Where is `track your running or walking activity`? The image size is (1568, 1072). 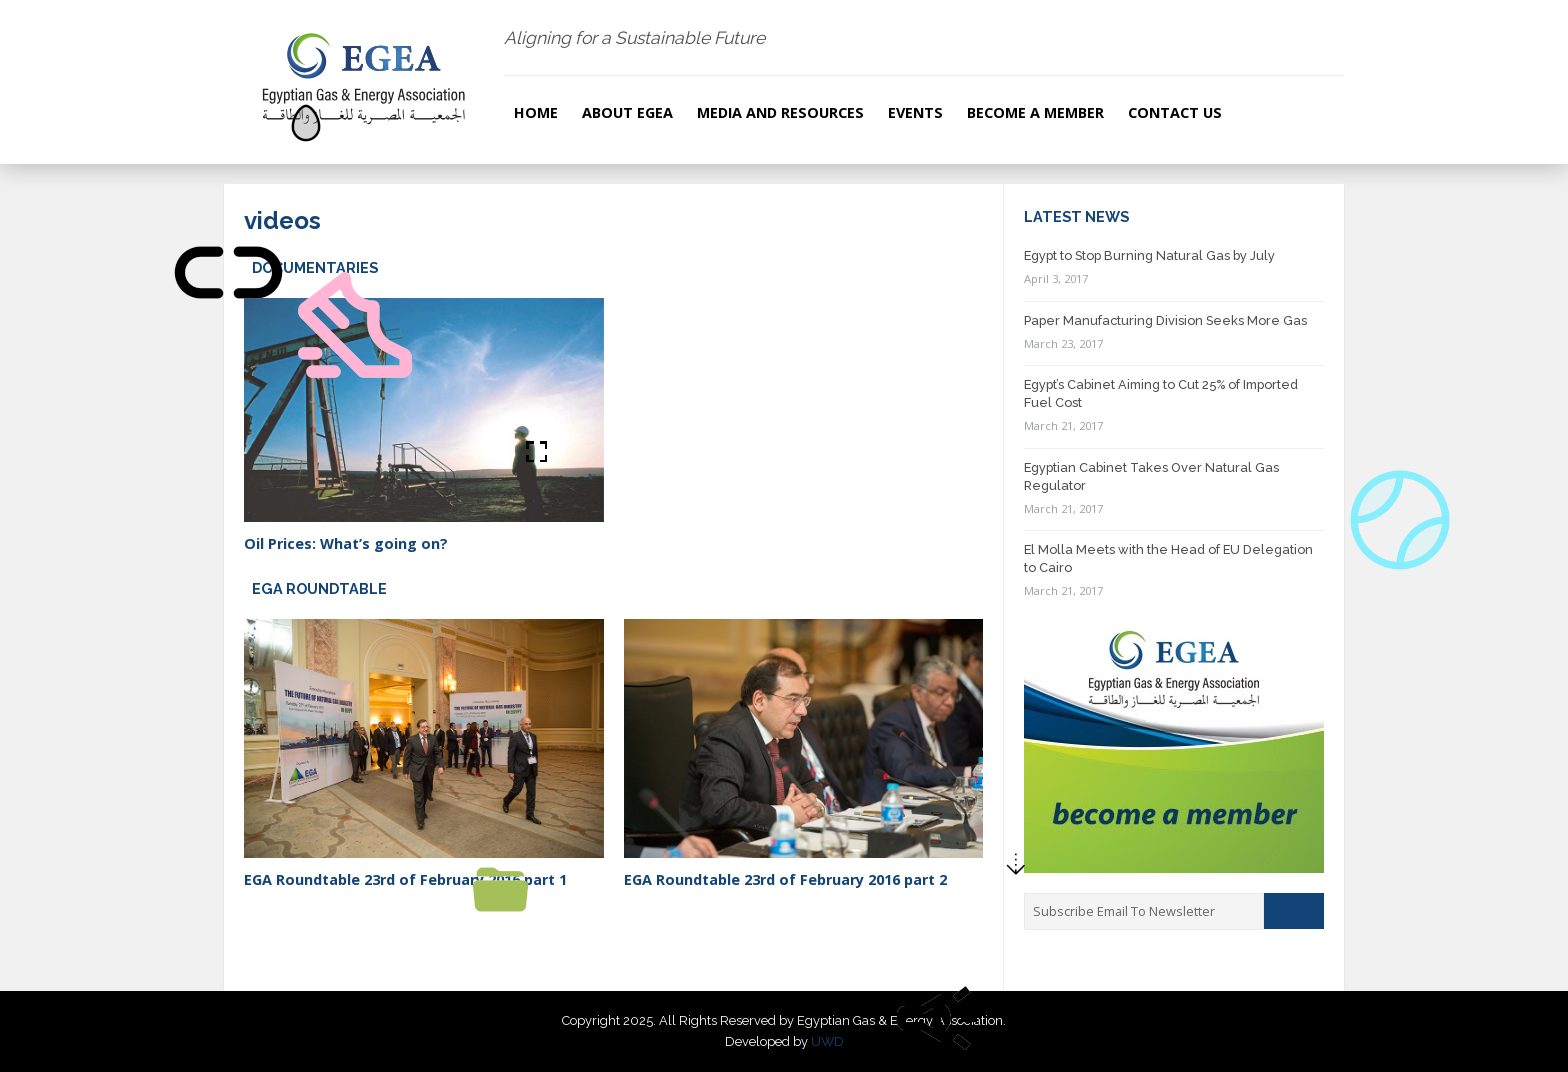 track your running or walking activity is located at coordinates (353, 331).